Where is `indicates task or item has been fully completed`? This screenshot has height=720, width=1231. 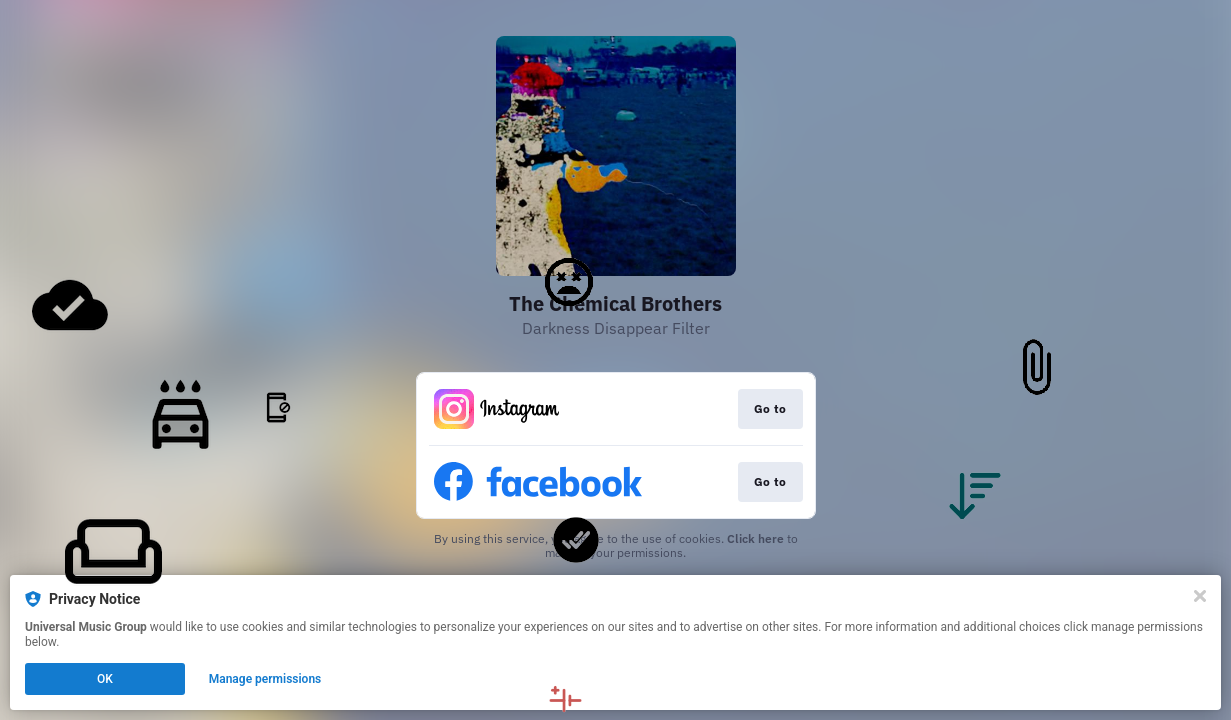
indicates task or item has been fully completed is located at coordinates (576, 540).